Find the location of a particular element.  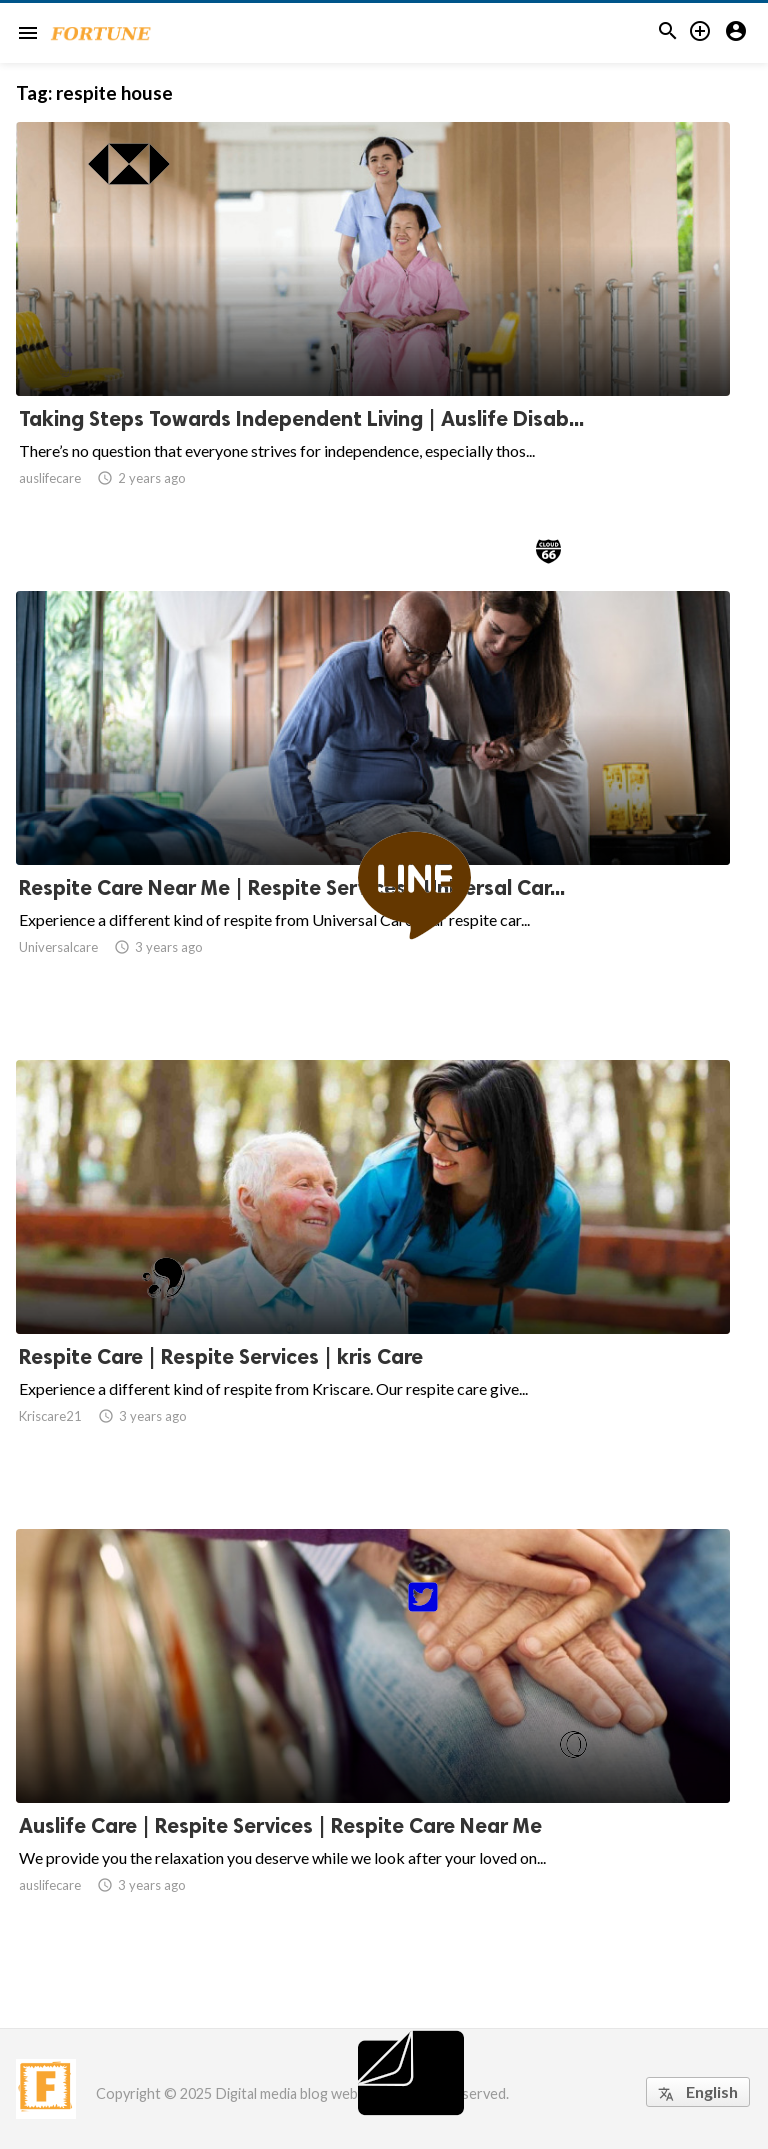

open HSBC banking app is located at coordinates (129, 164).